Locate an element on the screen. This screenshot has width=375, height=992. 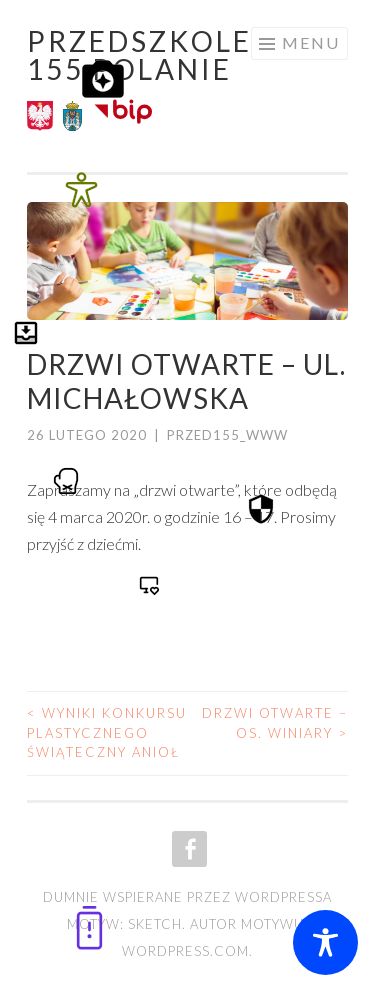
access security settings is located at coordinates (261, 509).